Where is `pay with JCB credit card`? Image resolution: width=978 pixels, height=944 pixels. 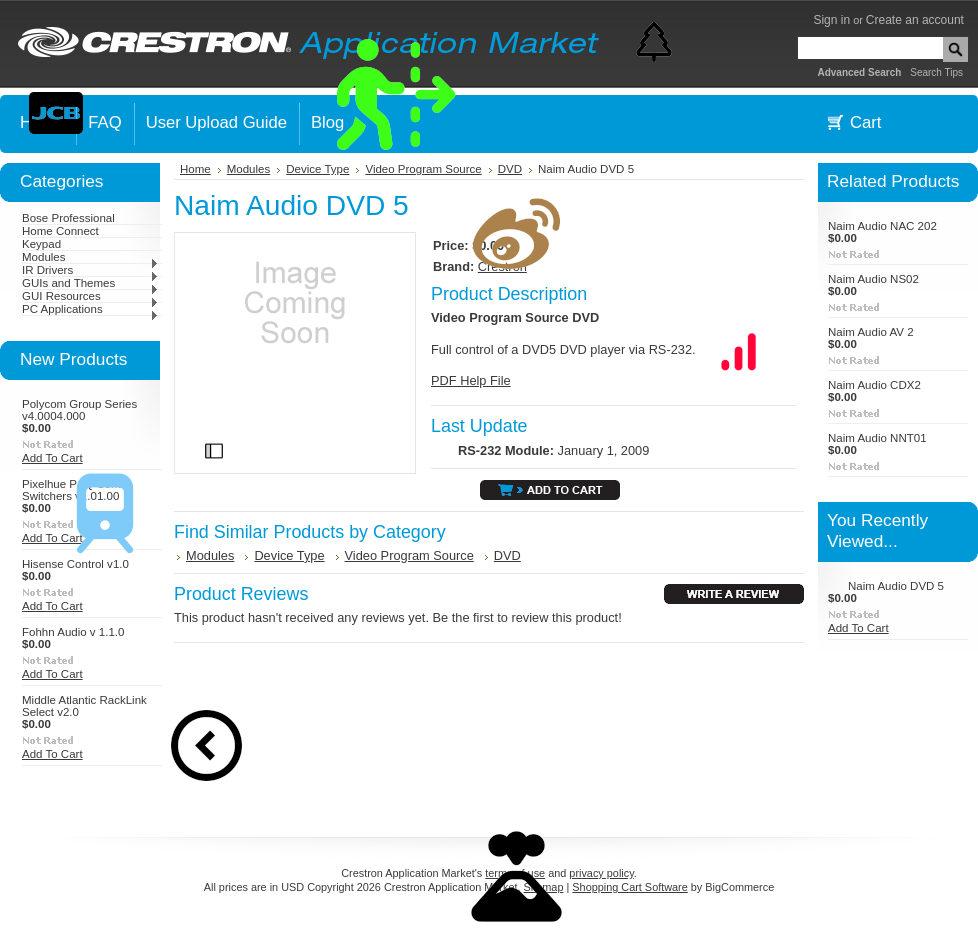
pay with JCB credit card is located at coordinates (56, 113).